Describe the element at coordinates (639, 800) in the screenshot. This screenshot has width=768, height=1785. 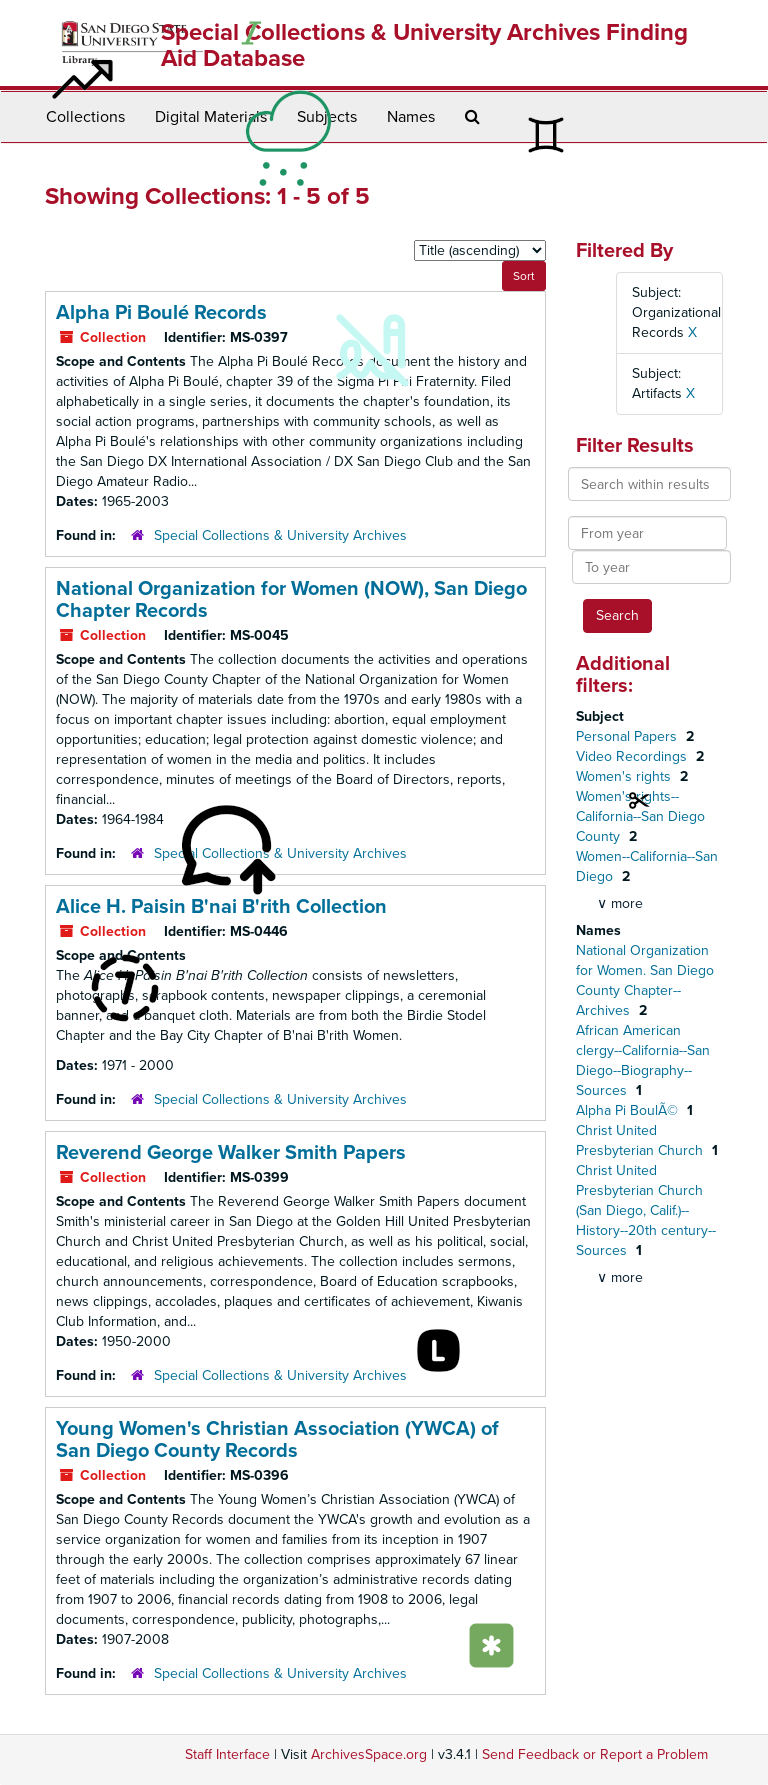
I see `cut selected content to clipboard` at that location.